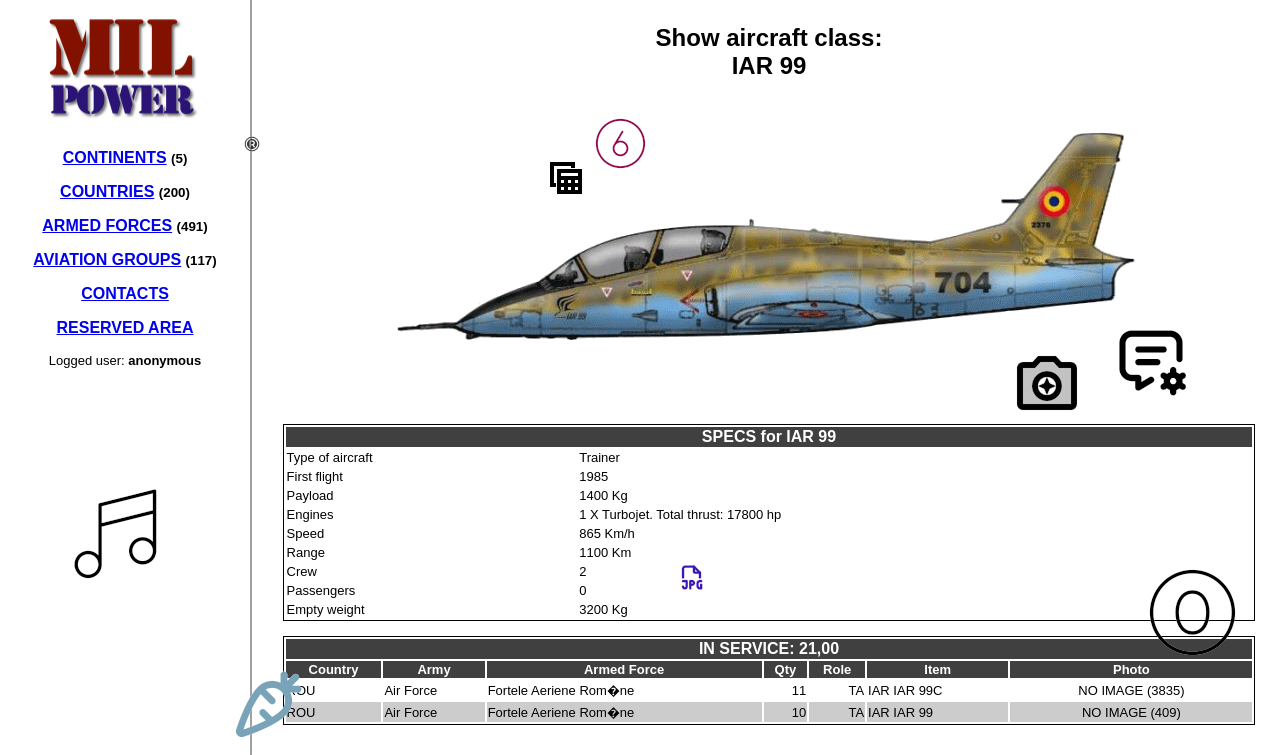 Image resolution: width=1274 pixels, height=755 pixels. What do you see at coordinates (620, 143) in the screenshot?
I see `indicates step 6 in a multi-step process` at bounding box center [620, 143].